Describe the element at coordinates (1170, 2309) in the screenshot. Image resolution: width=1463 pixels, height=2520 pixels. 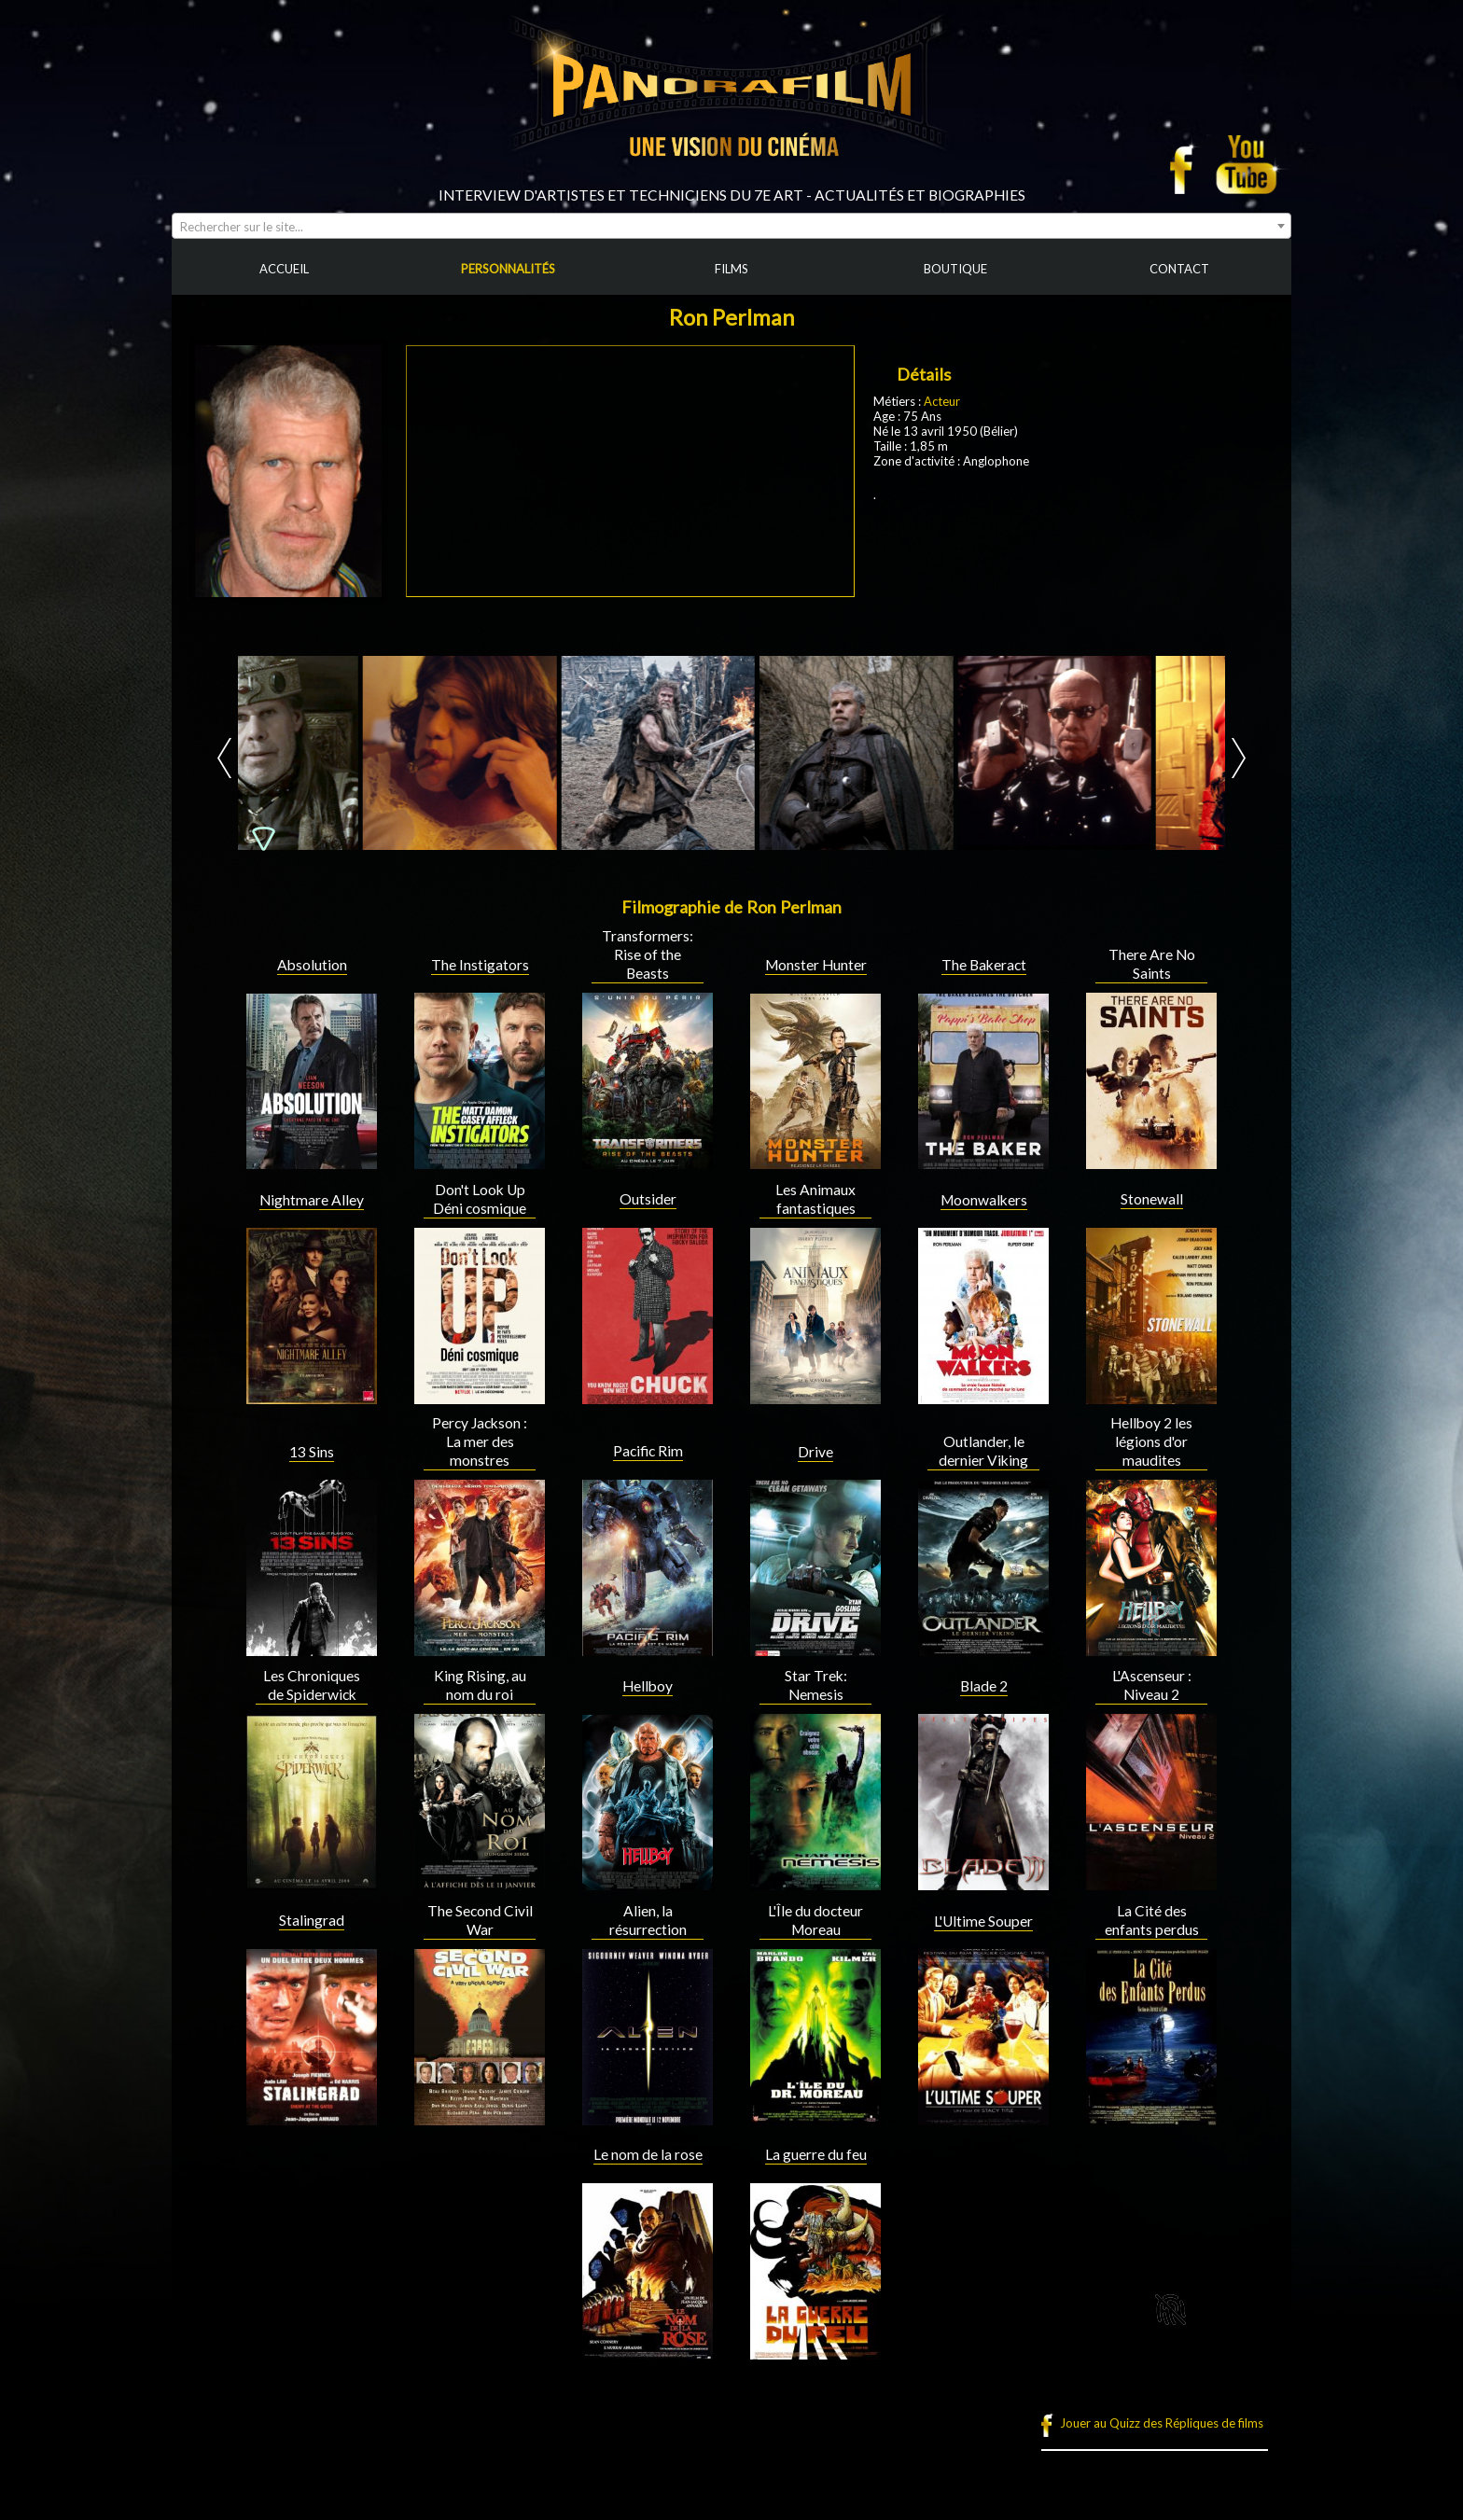
I see `disable fingerprint authentication` at that location.